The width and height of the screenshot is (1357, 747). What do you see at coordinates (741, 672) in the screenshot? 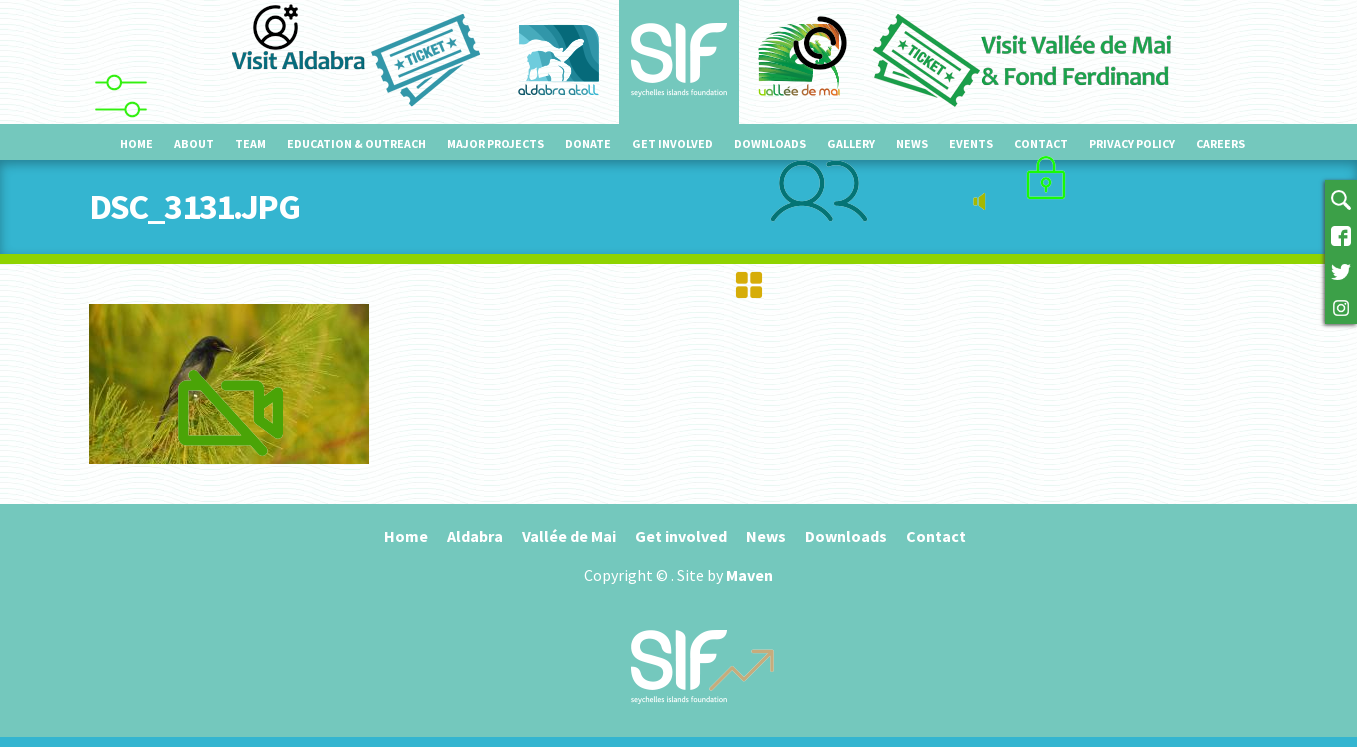
I see `indicates positive growth or upward trend` at bounding box center [741, 672].